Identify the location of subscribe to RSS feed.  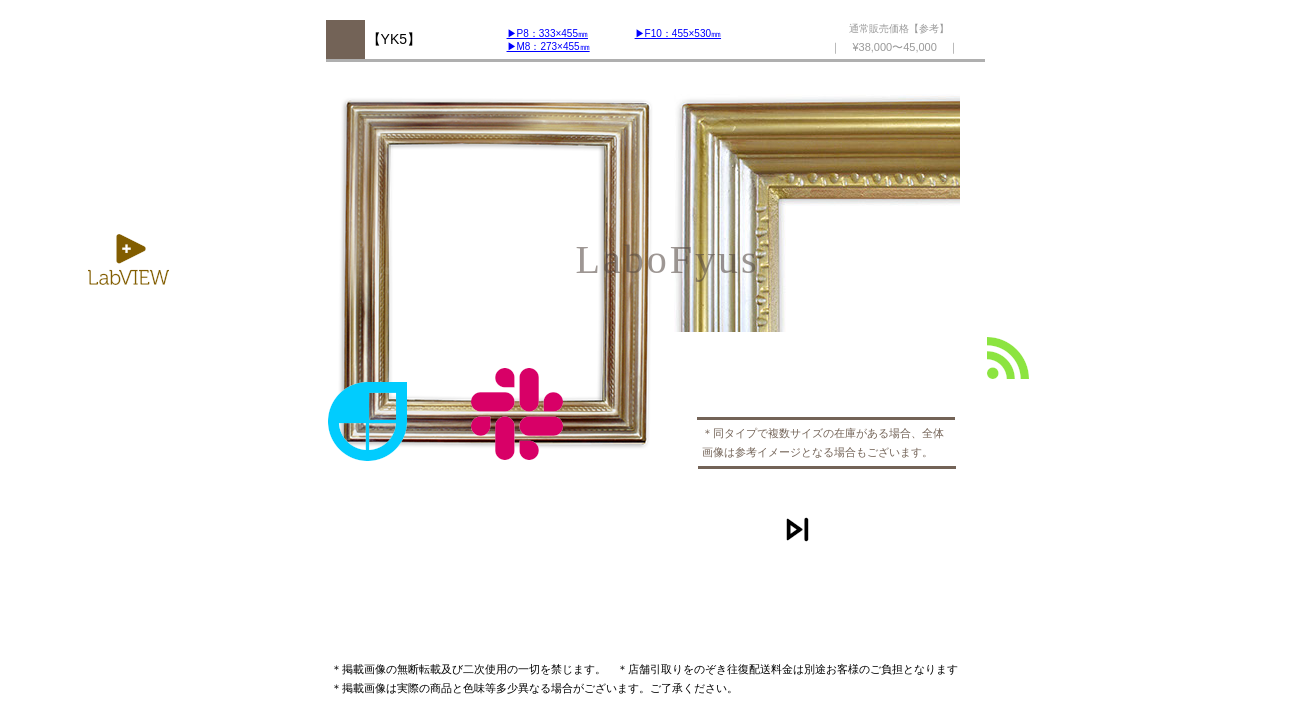
(1008, 358).